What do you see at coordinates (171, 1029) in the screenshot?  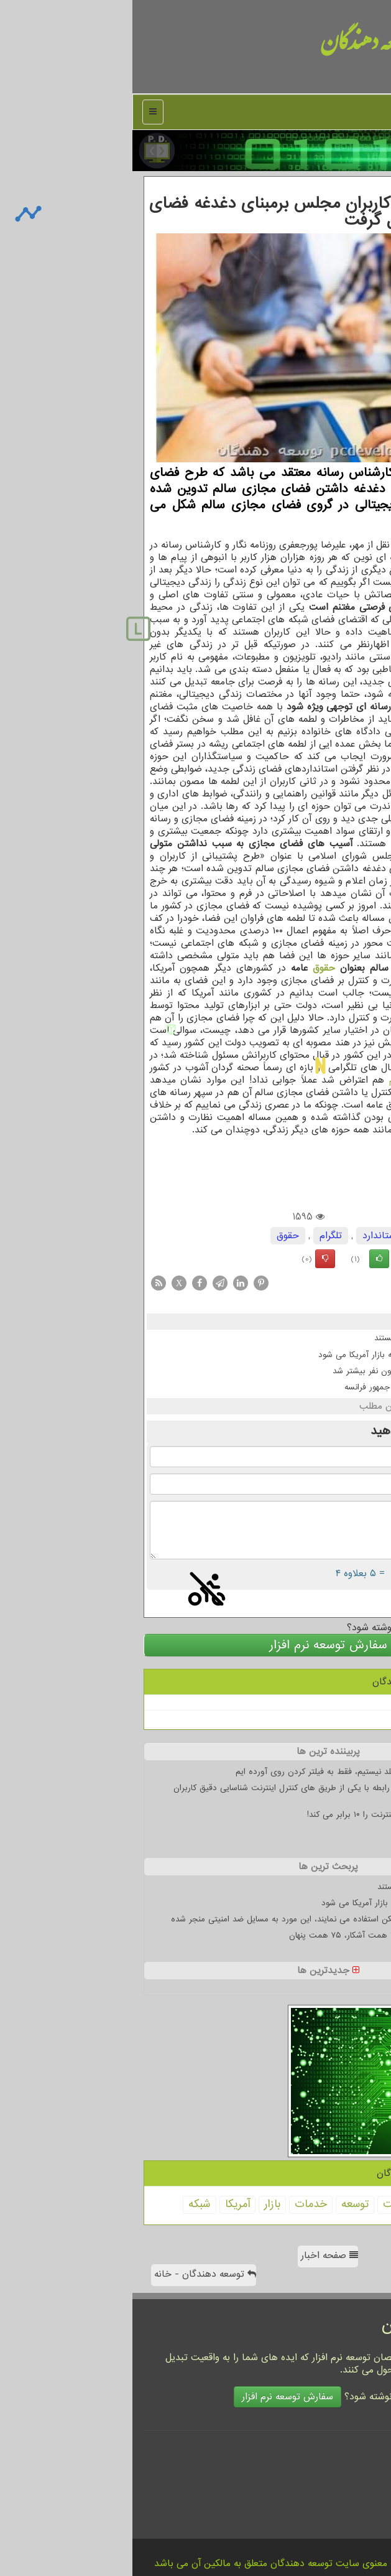 I see `access light refraction or color spectrum tools` at bounding box center [171, 1029].